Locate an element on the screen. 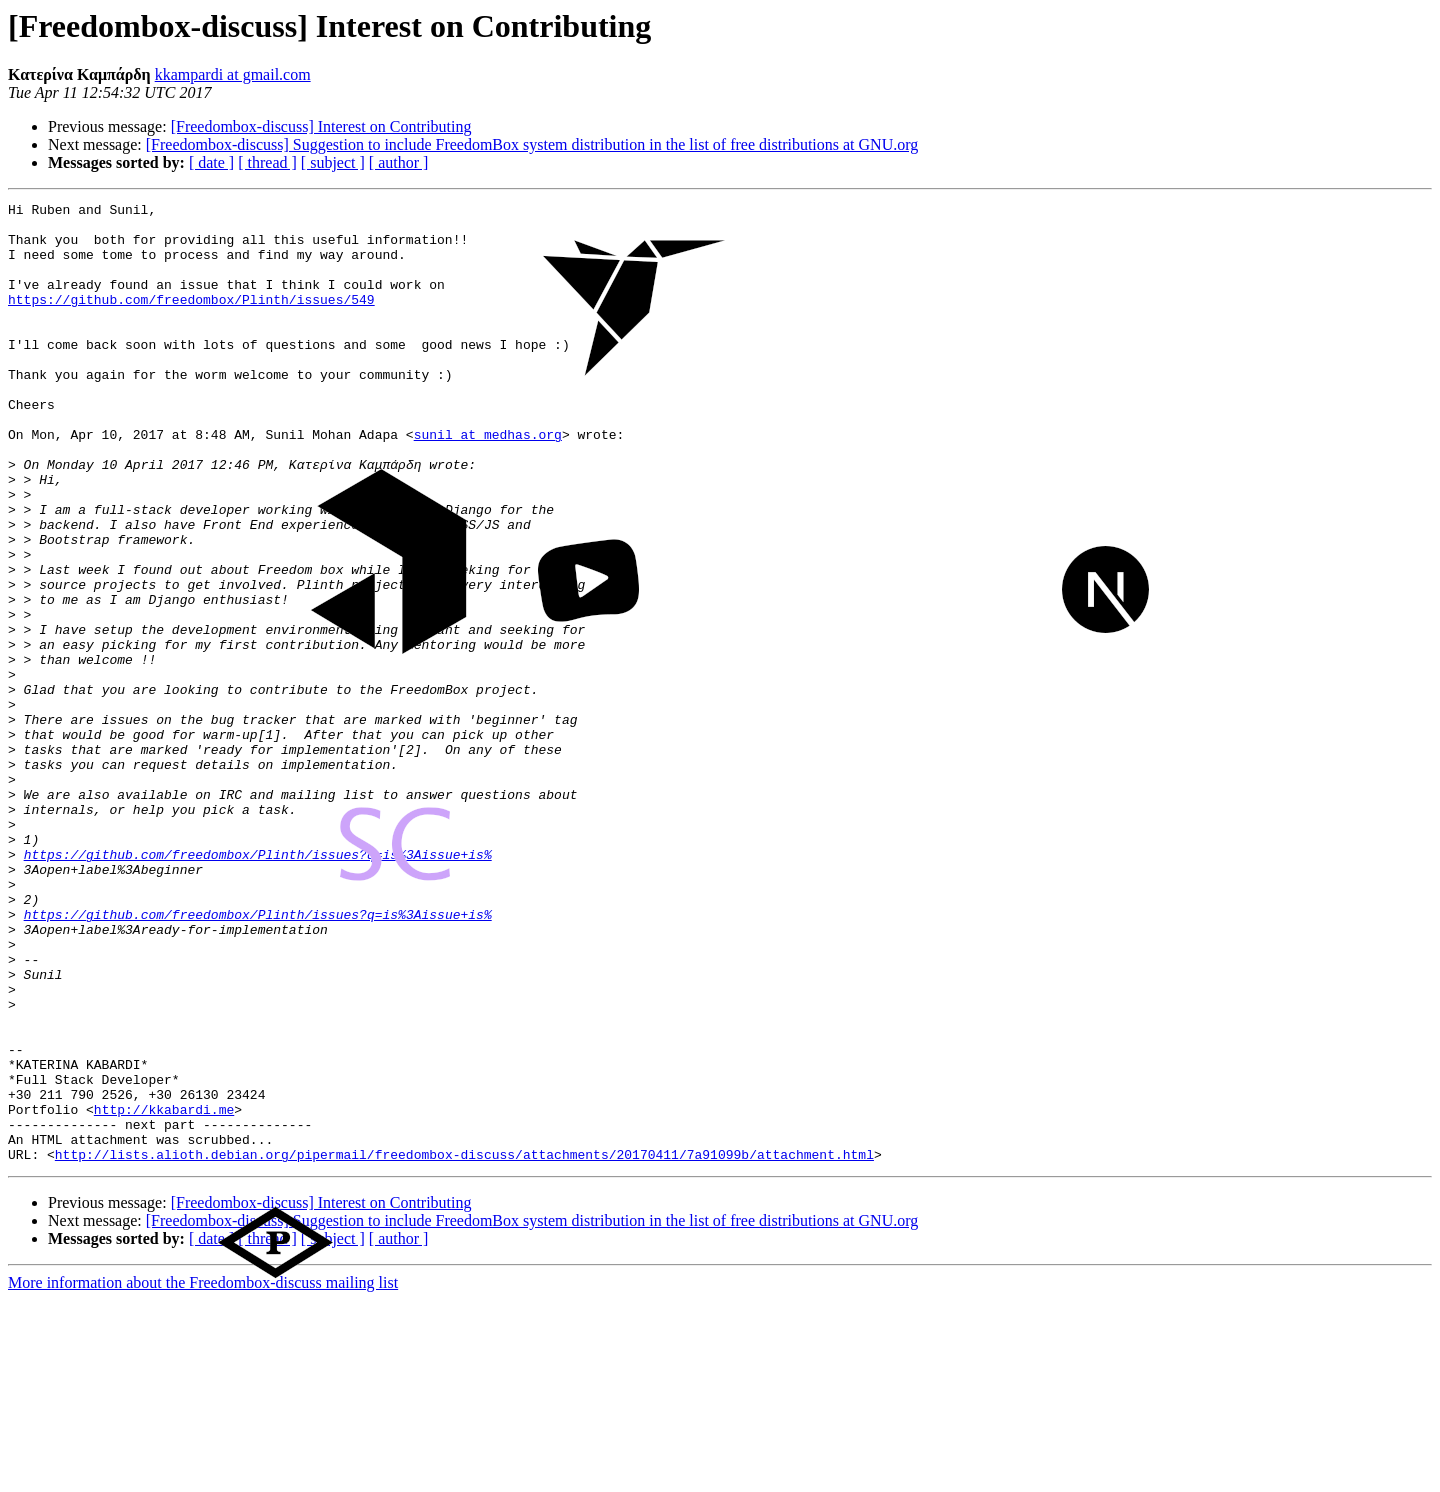 Image resolution: width=1440 pixels, height=1492 pixels. visit freelancer.com website is located at coordinates (634, 308).